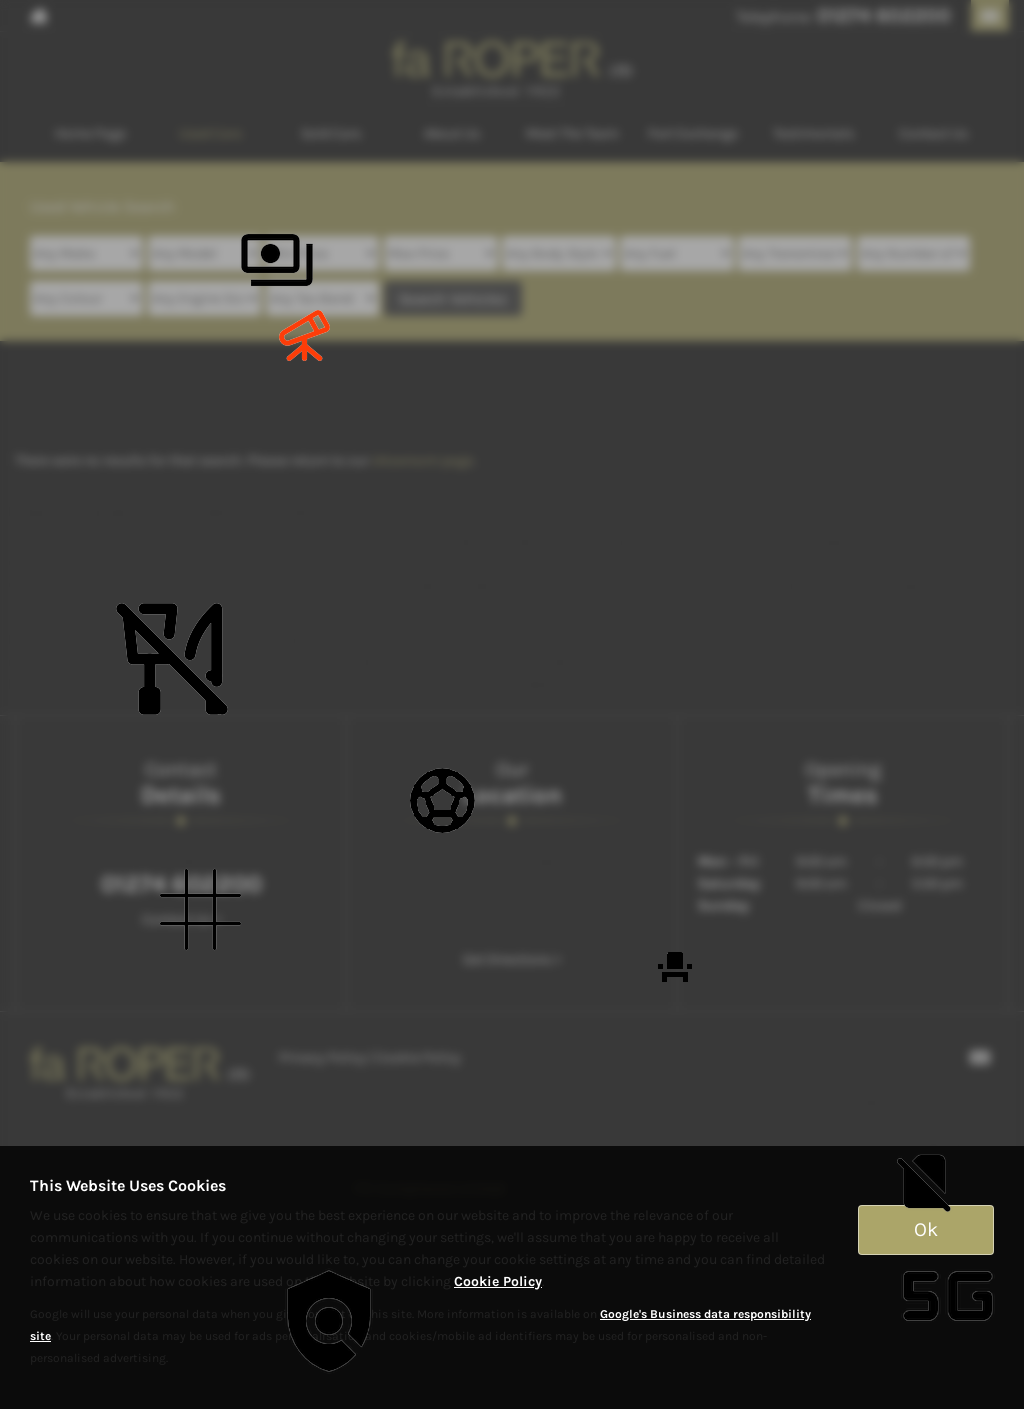 The image size is (1024, 1409). Describe the element at coordinates (442, 800) in the screenshot. I see `access soccer or football content` at that location.